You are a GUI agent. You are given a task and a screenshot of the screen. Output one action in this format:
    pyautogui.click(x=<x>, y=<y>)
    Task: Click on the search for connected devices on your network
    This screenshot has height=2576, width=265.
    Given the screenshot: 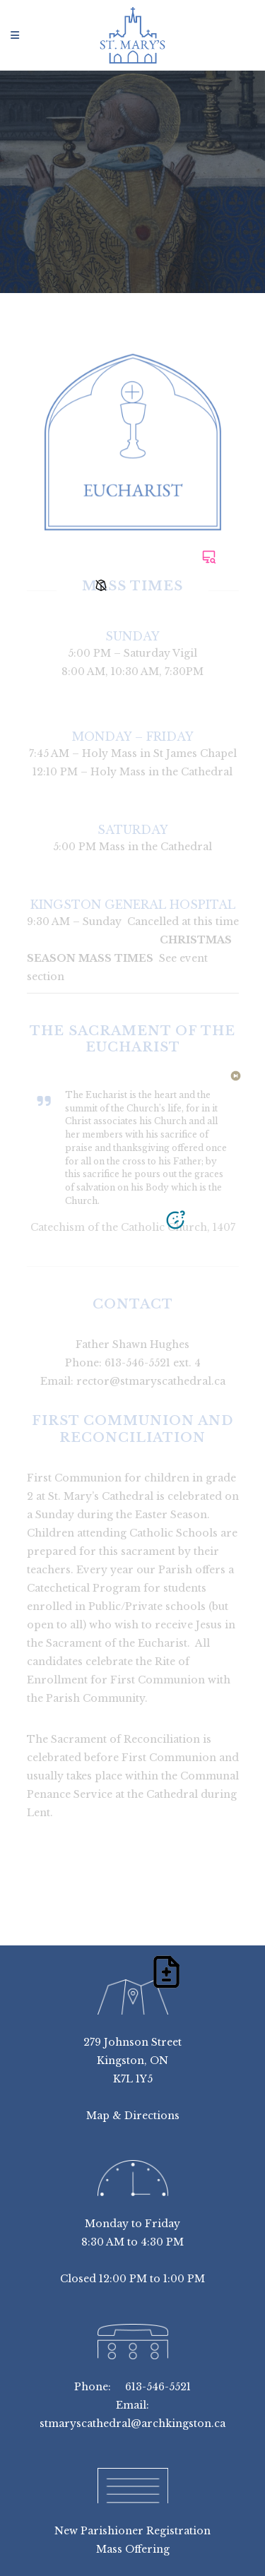 What is the action you would take?
    pyautogui.click(x=208, y=556)
    